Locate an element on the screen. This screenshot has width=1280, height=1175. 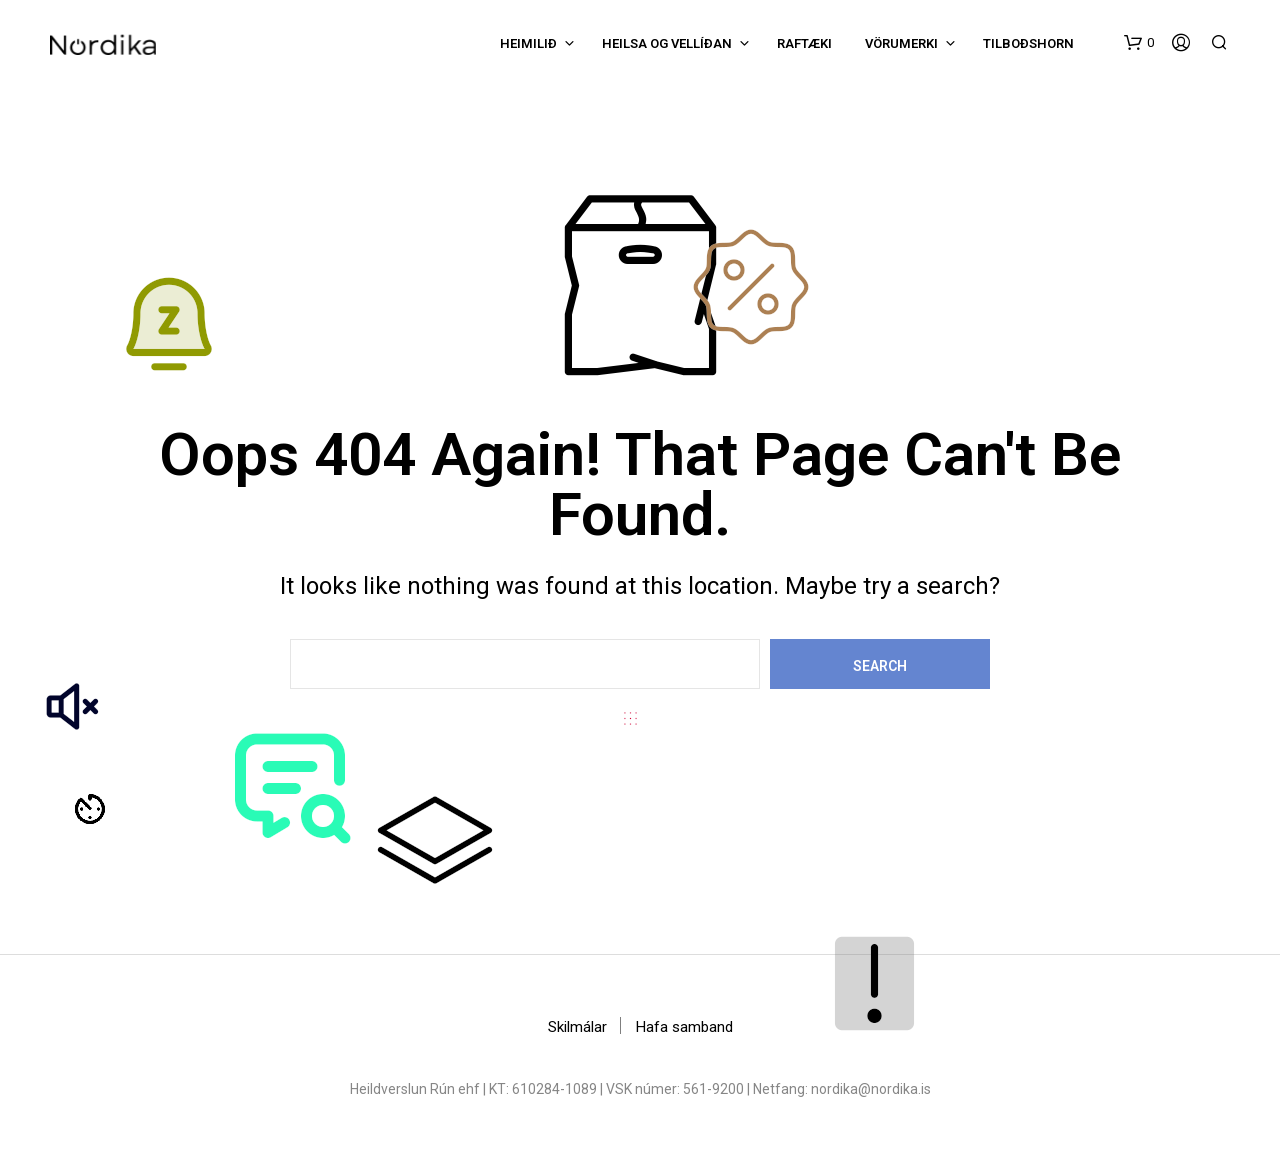
indicates an alert or warning that requires attention is located at coordinates (874, 983).